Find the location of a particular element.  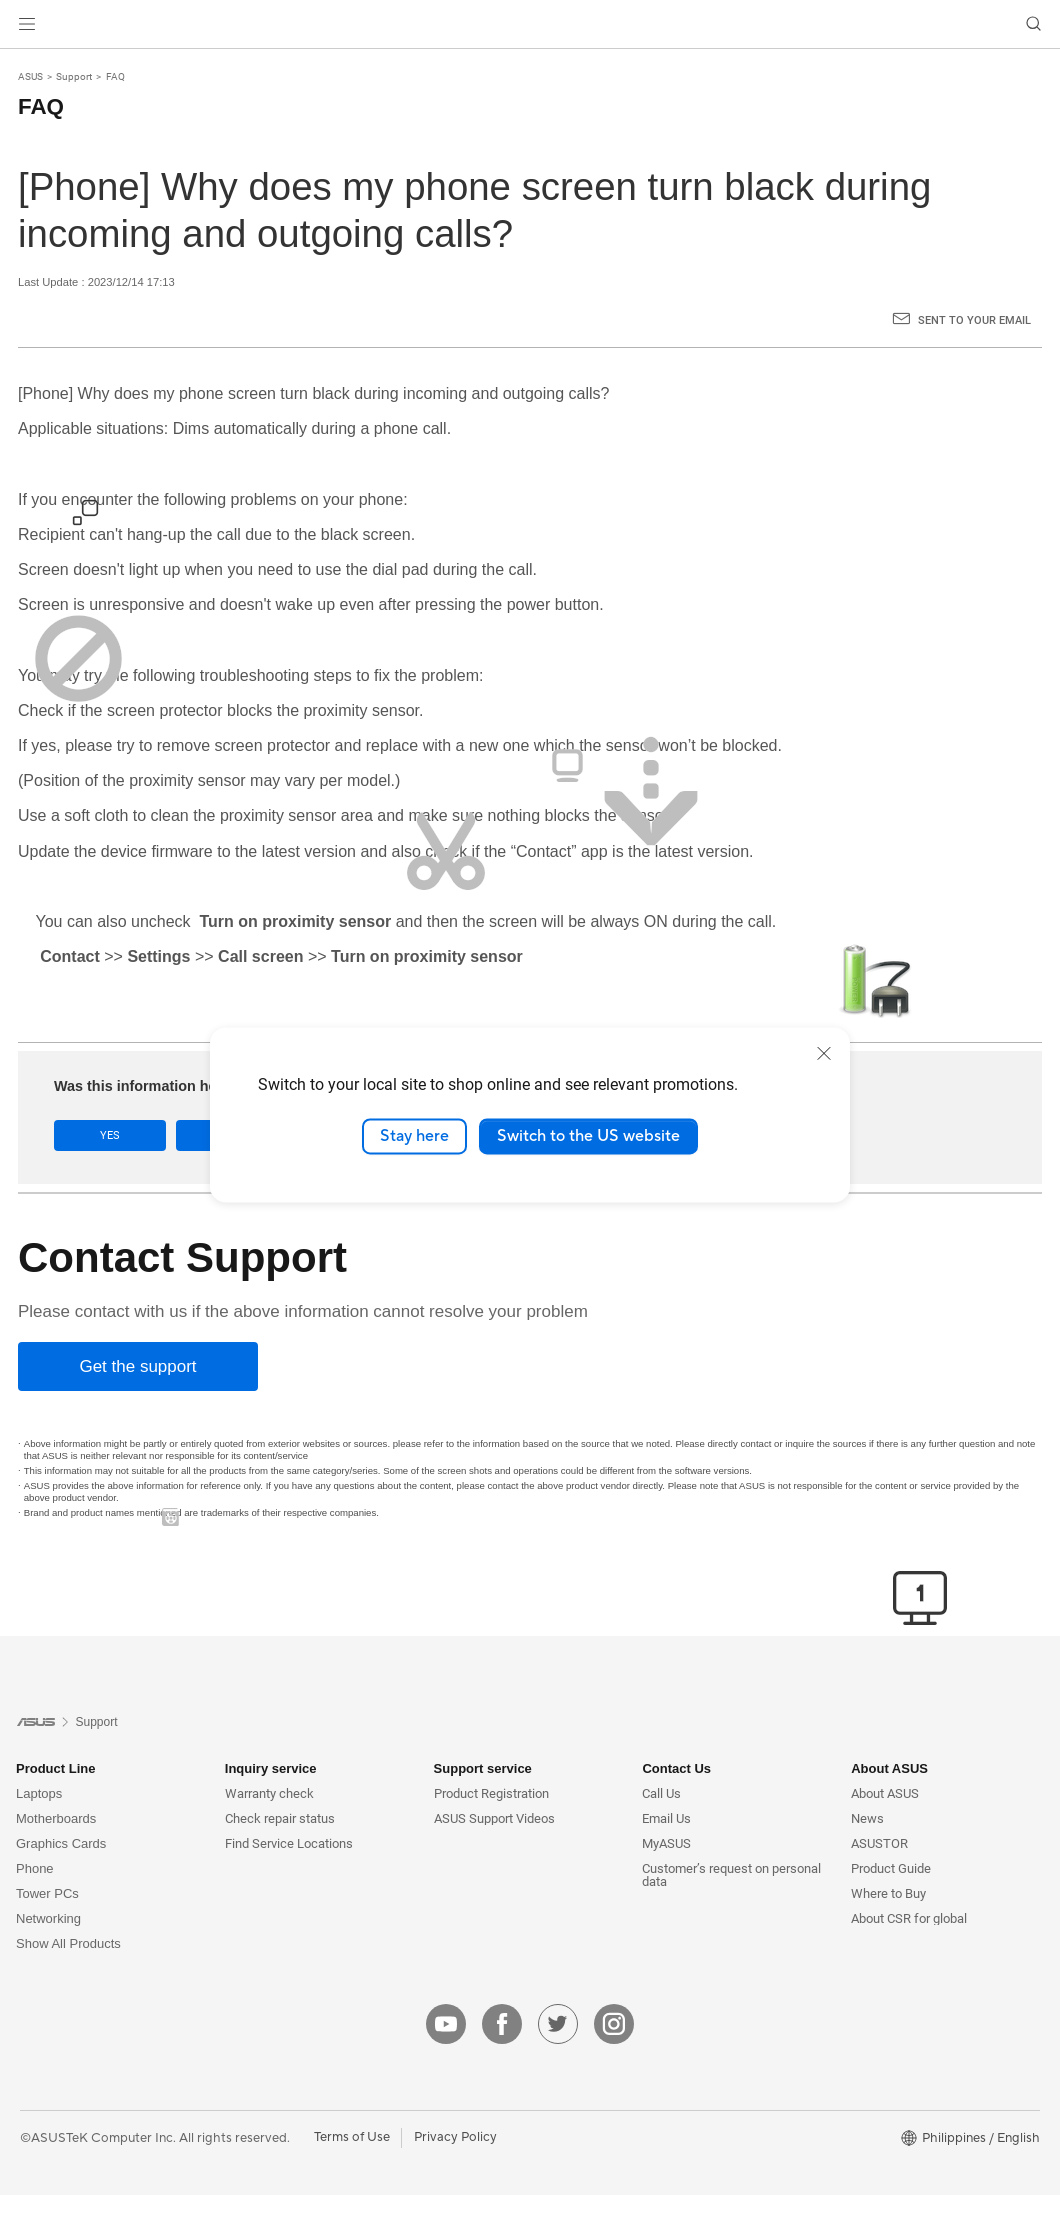

access connected or mounted external drives is located at coordinates (85, 512).